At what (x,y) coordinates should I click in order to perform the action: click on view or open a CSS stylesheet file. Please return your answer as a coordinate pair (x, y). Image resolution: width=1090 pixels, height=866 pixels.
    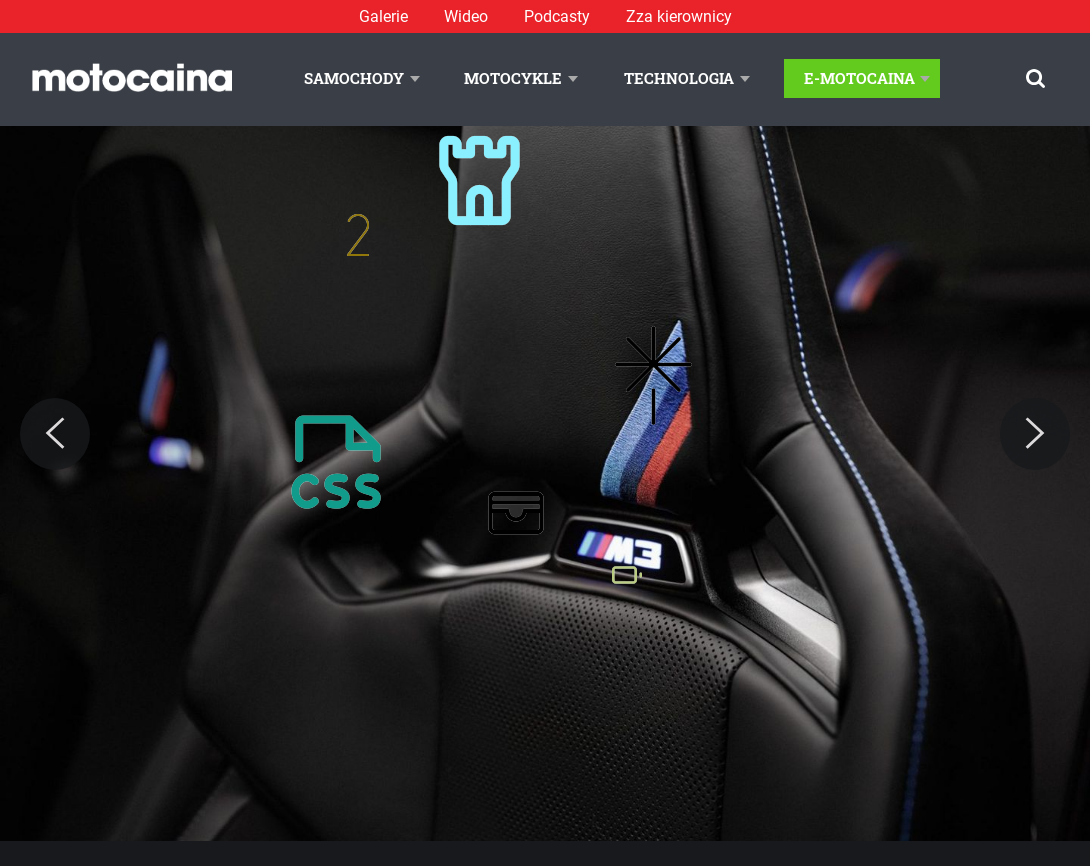
    Looking at the image, I should click on (338, 466).